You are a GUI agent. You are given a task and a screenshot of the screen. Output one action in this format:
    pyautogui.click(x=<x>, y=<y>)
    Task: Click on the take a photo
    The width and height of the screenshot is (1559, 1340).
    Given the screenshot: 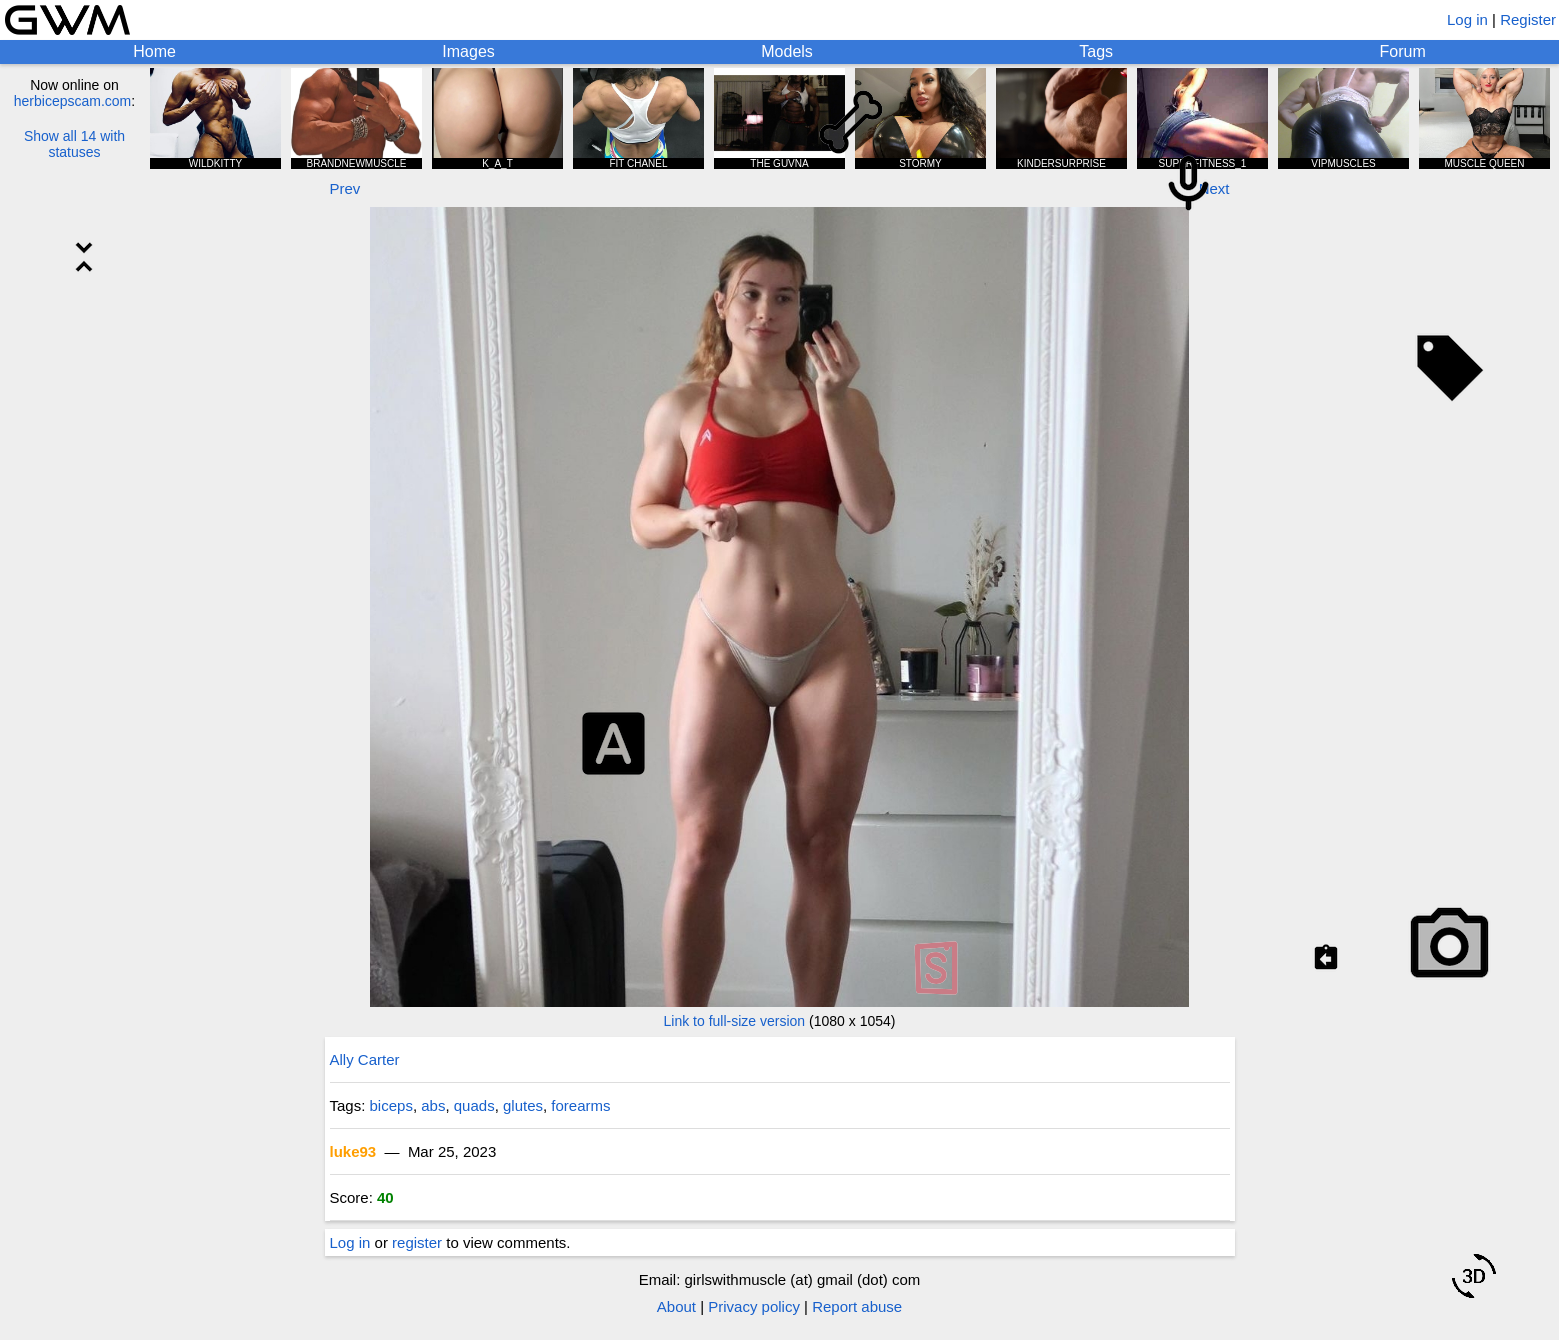 What is the action you would take?
    pyautogui.click(x=1449, y=946)
    